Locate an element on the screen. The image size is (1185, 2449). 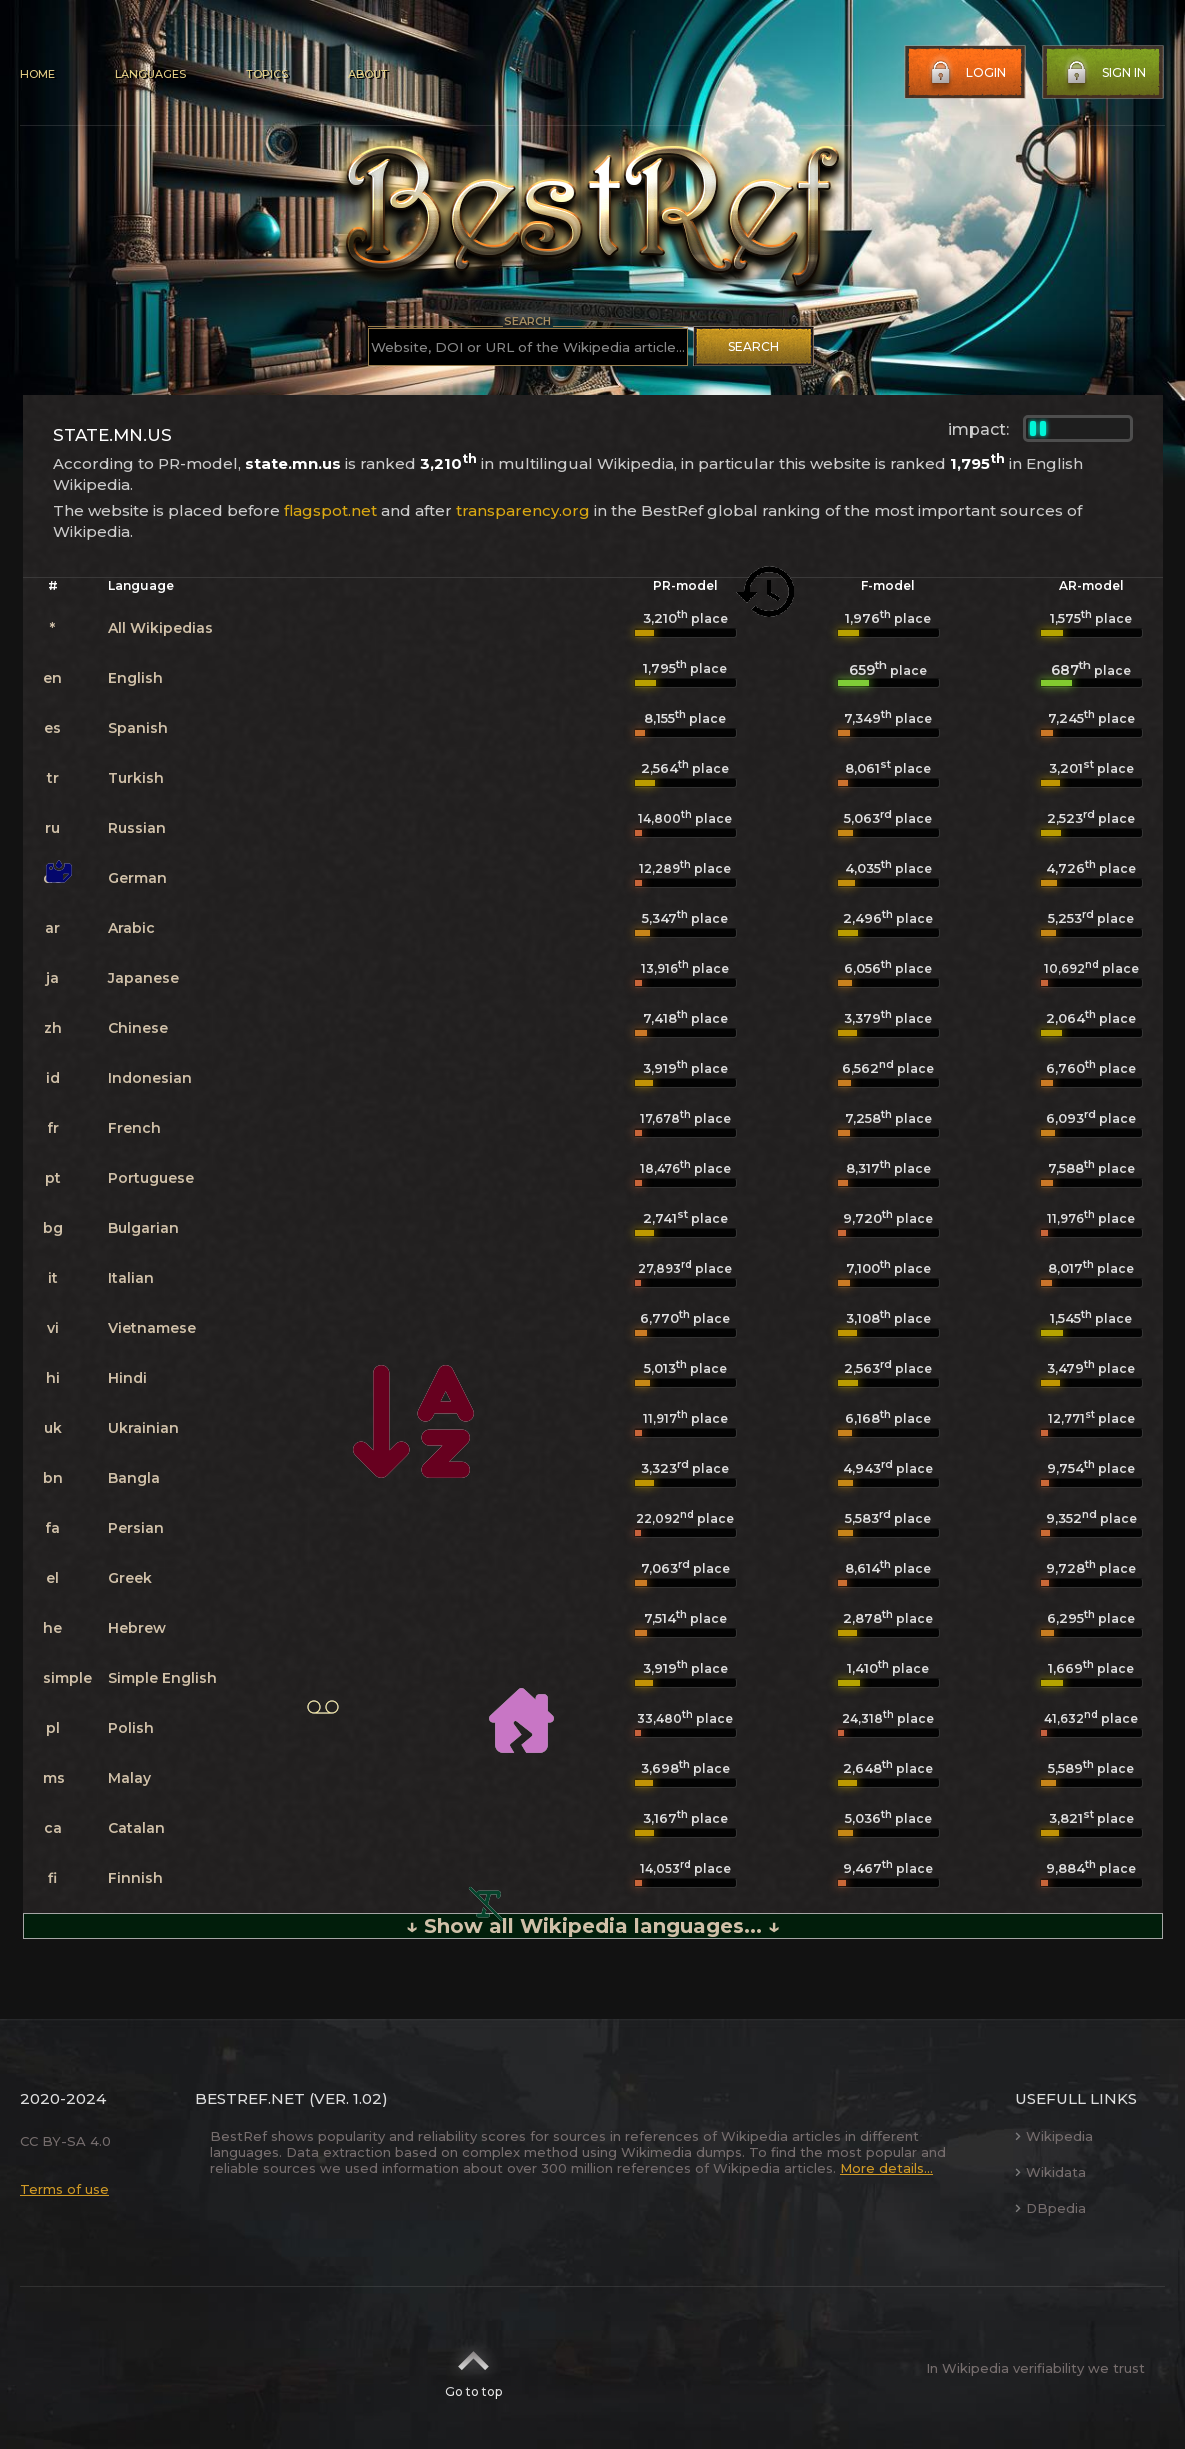
indicates waterproof or water-resistant covering is located at coordinates (59, 873).